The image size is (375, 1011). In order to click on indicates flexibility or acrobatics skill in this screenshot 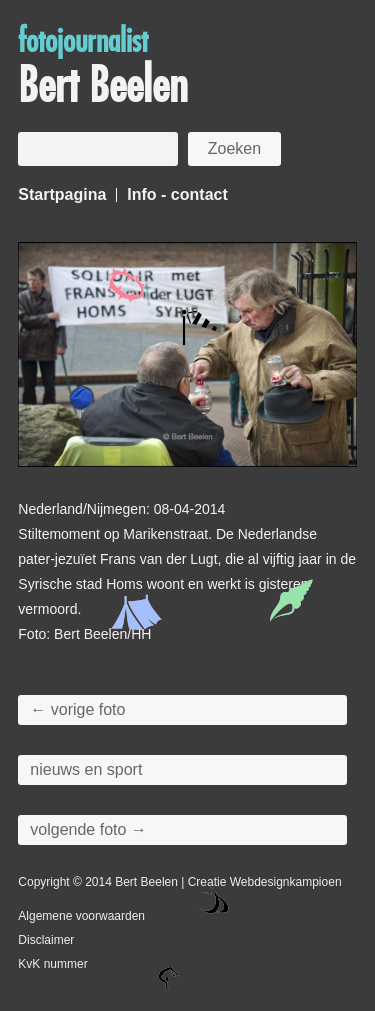, I will do `click(169, 978)`.